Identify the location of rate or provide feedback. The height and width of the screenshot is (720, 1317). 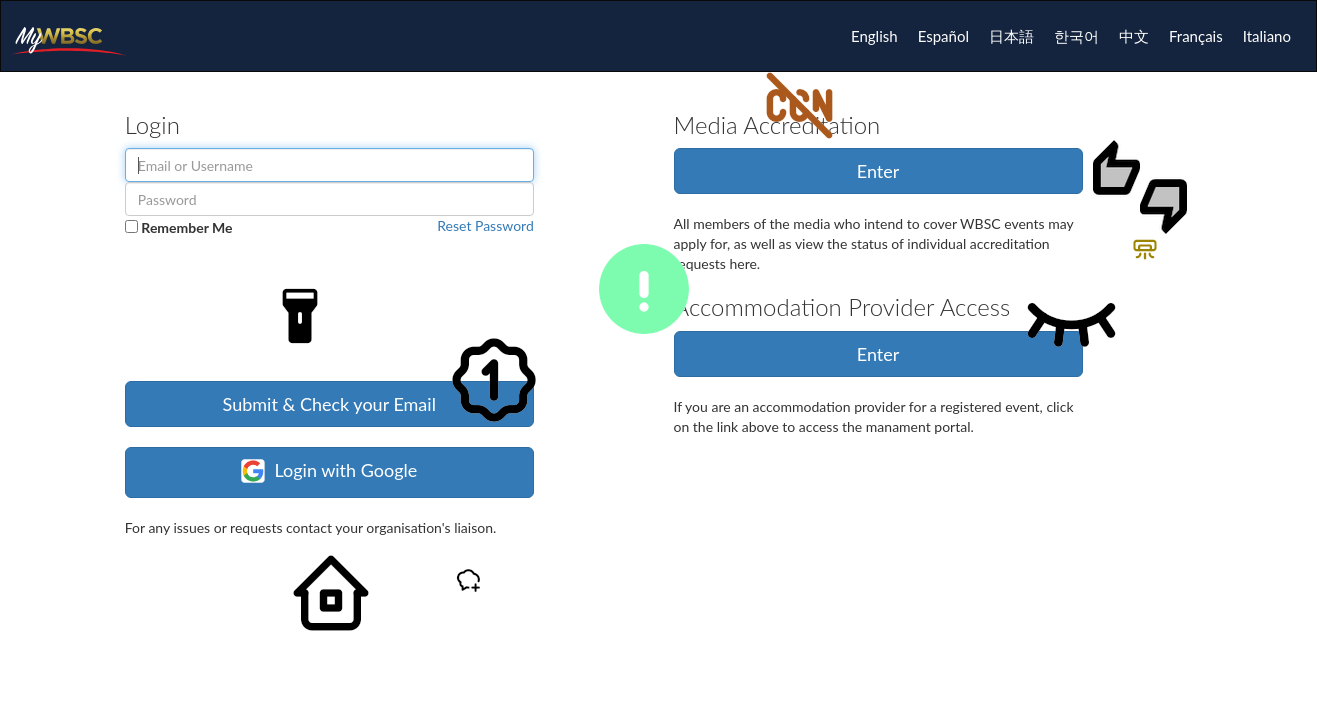
(1140, 187).